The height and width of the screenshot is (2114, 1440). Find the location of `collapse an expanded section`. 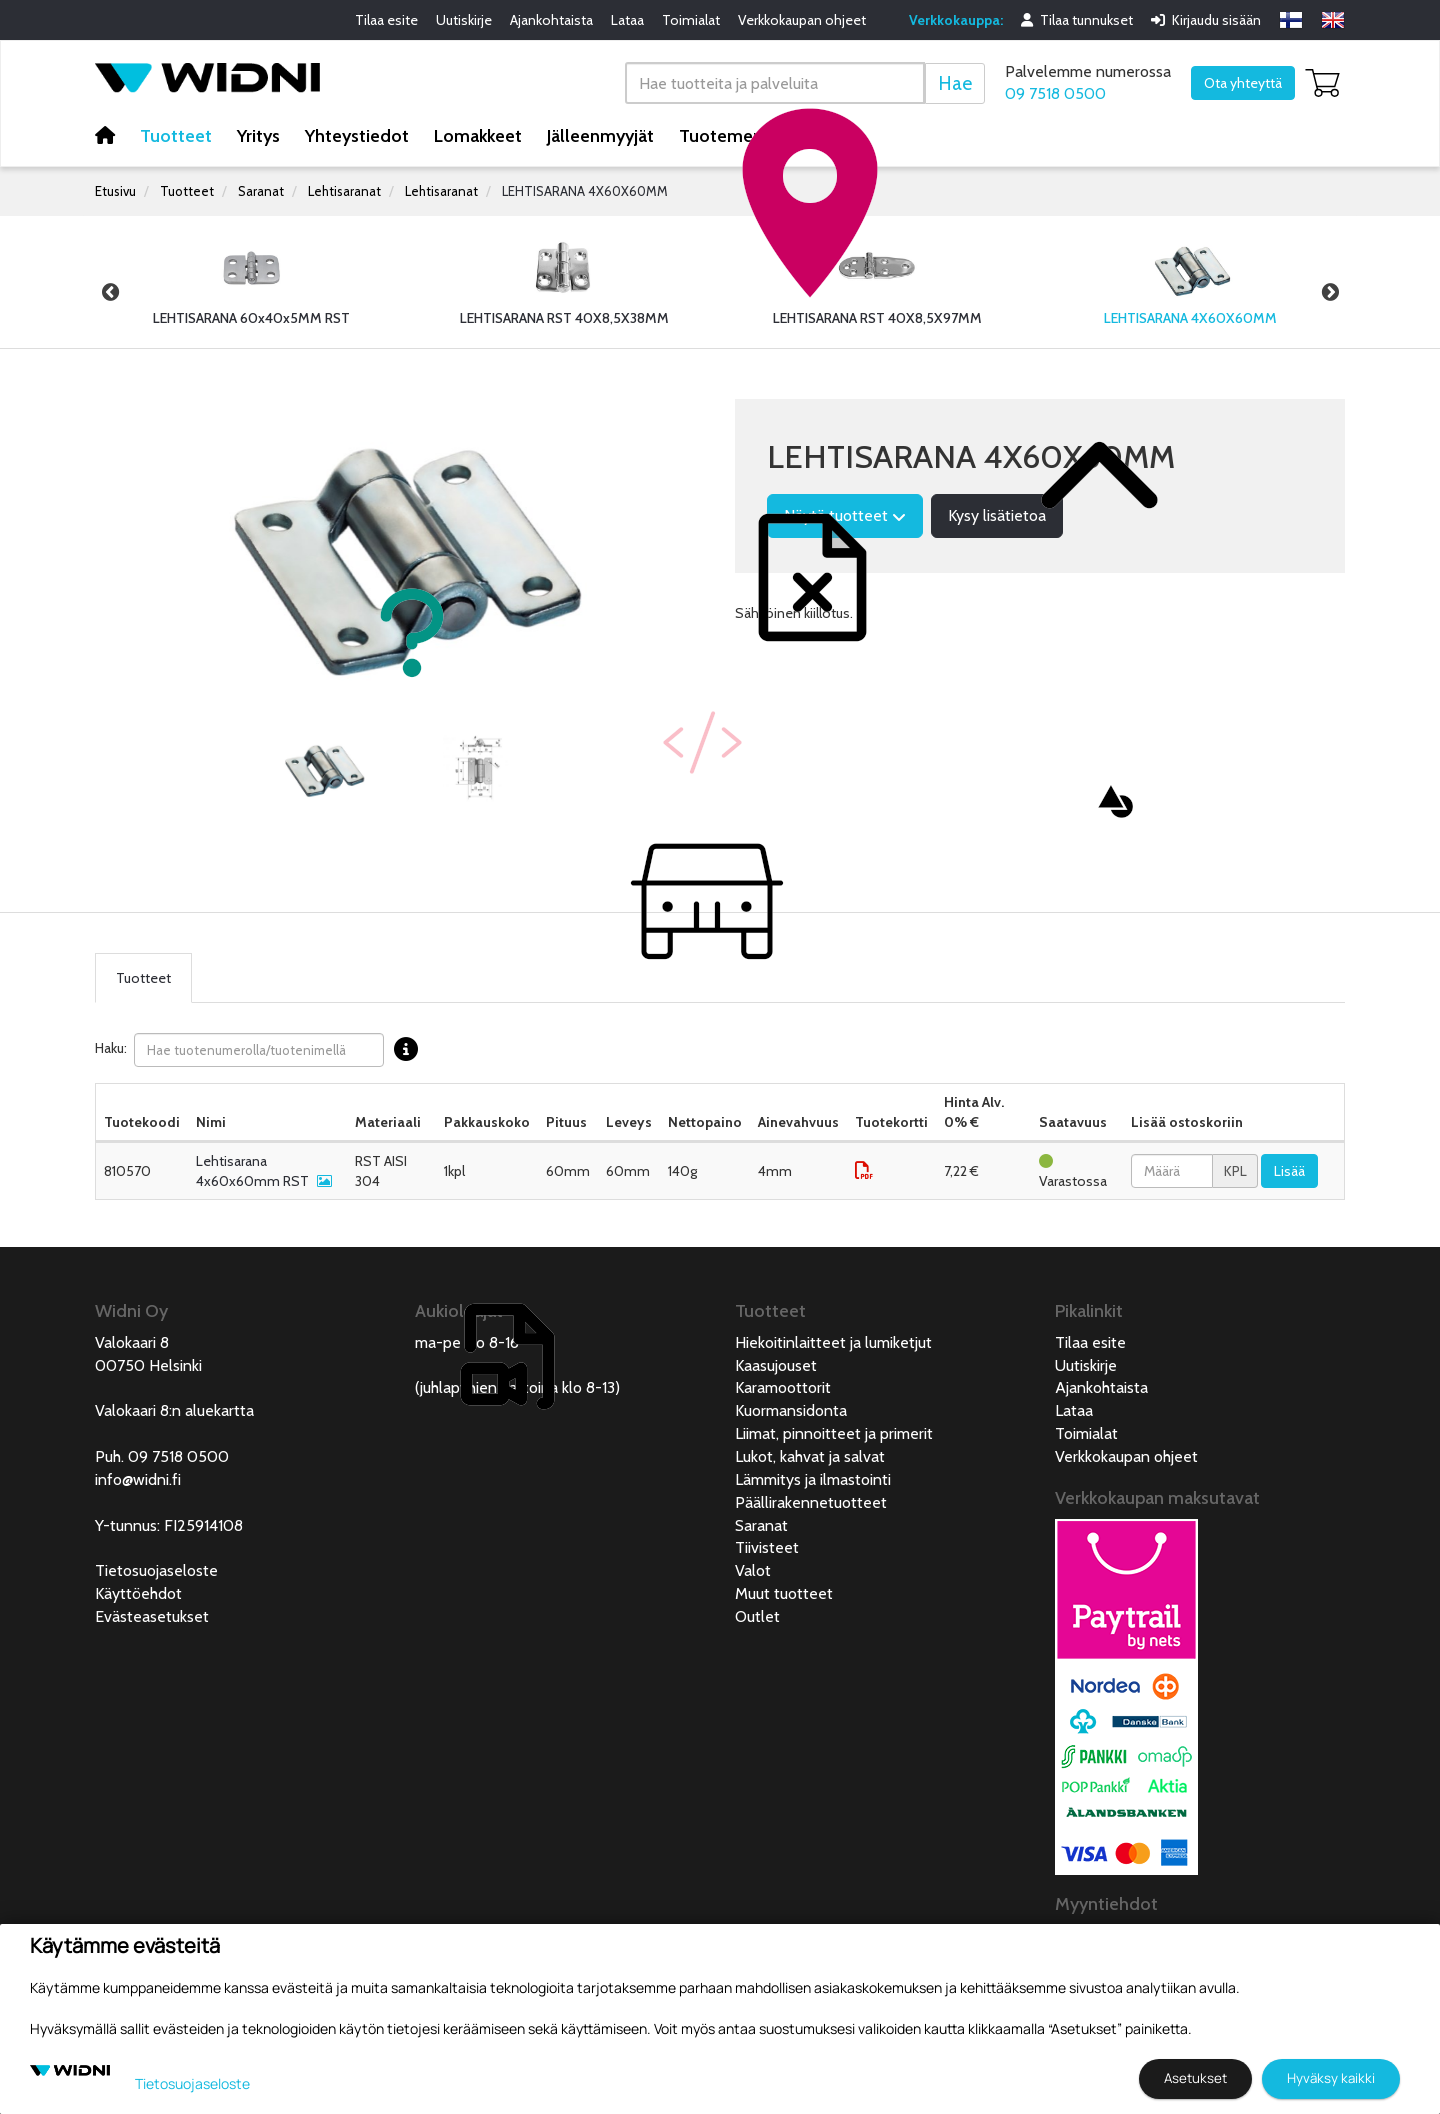

collapse an expanded section is located at coordinates (1099, 505).